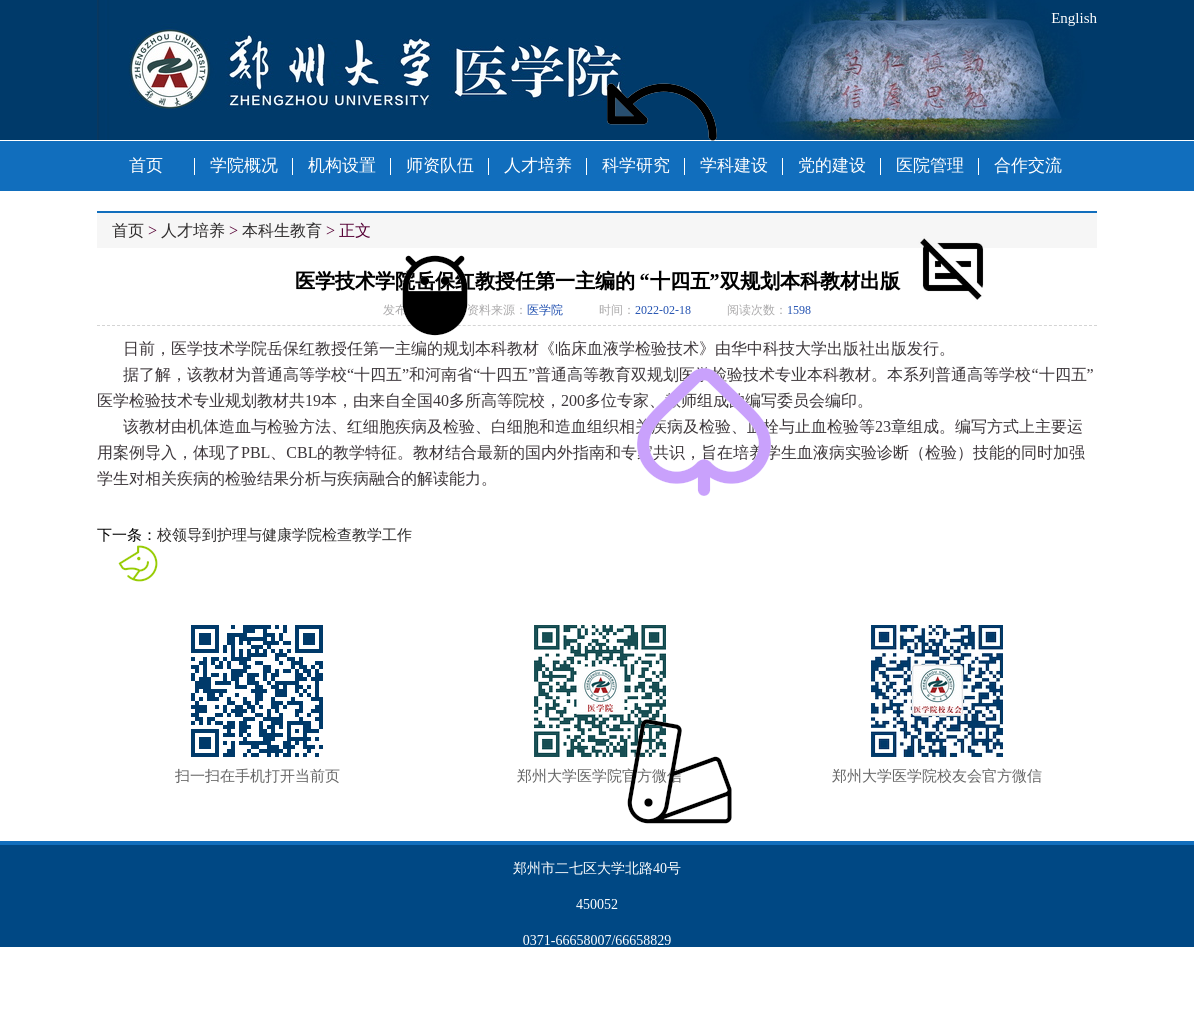 Image resolution: width=1194 pixels, height=1014 pixels. I want to click on access color palette or theme options, so click(675, 775).